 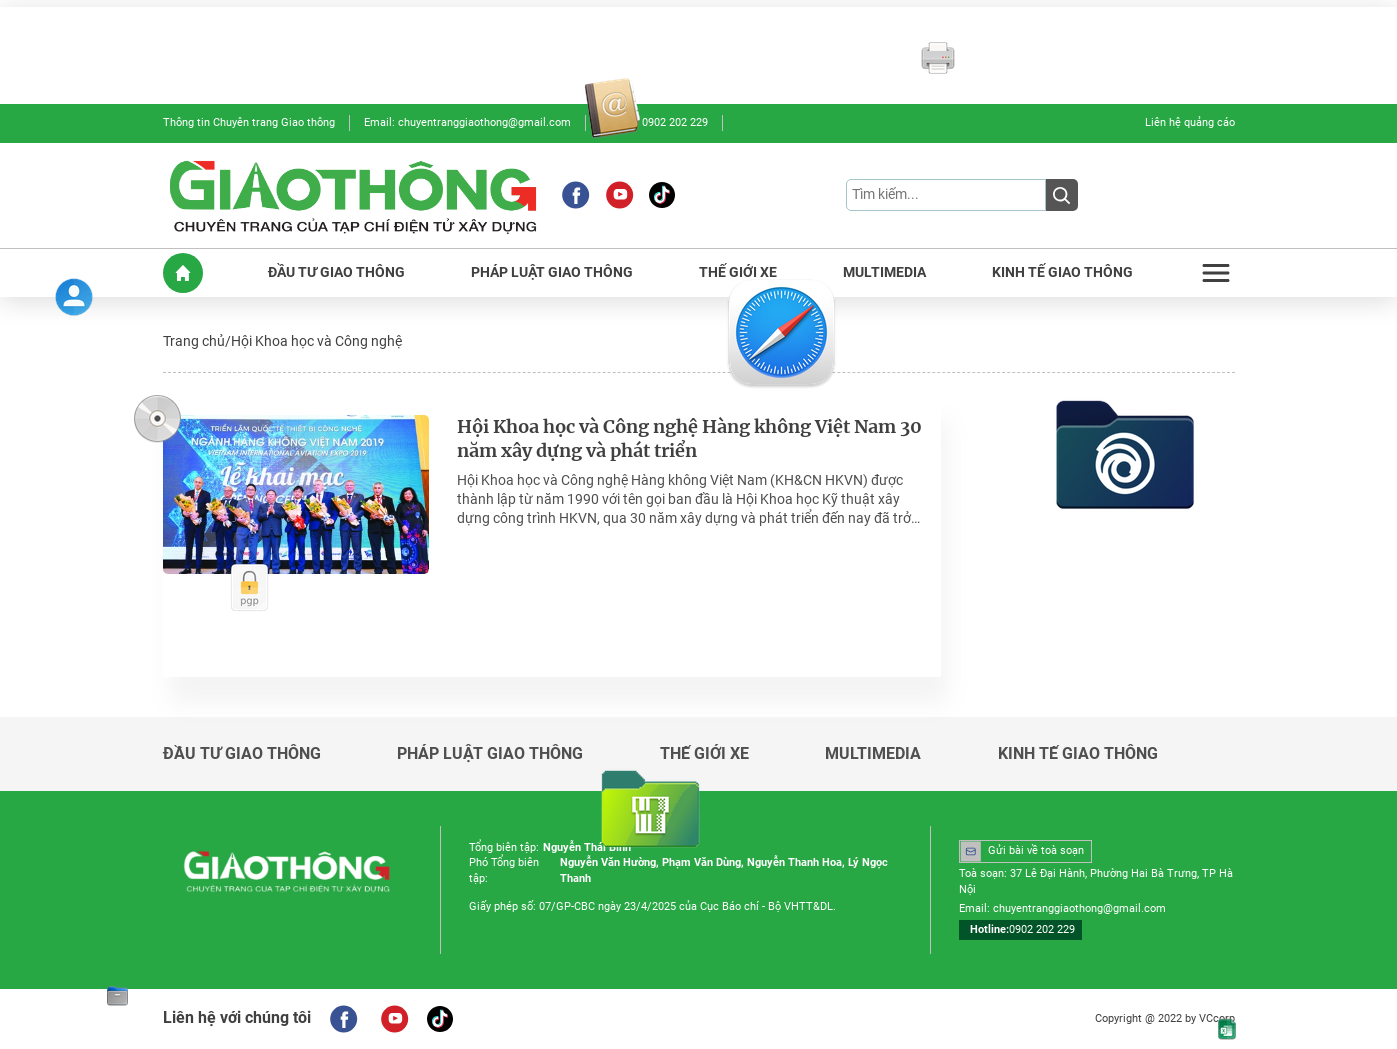 What do you see at coordinates (117, 995) in the screenshot?
I see `open the file manager` at bounding box center [117, 995].